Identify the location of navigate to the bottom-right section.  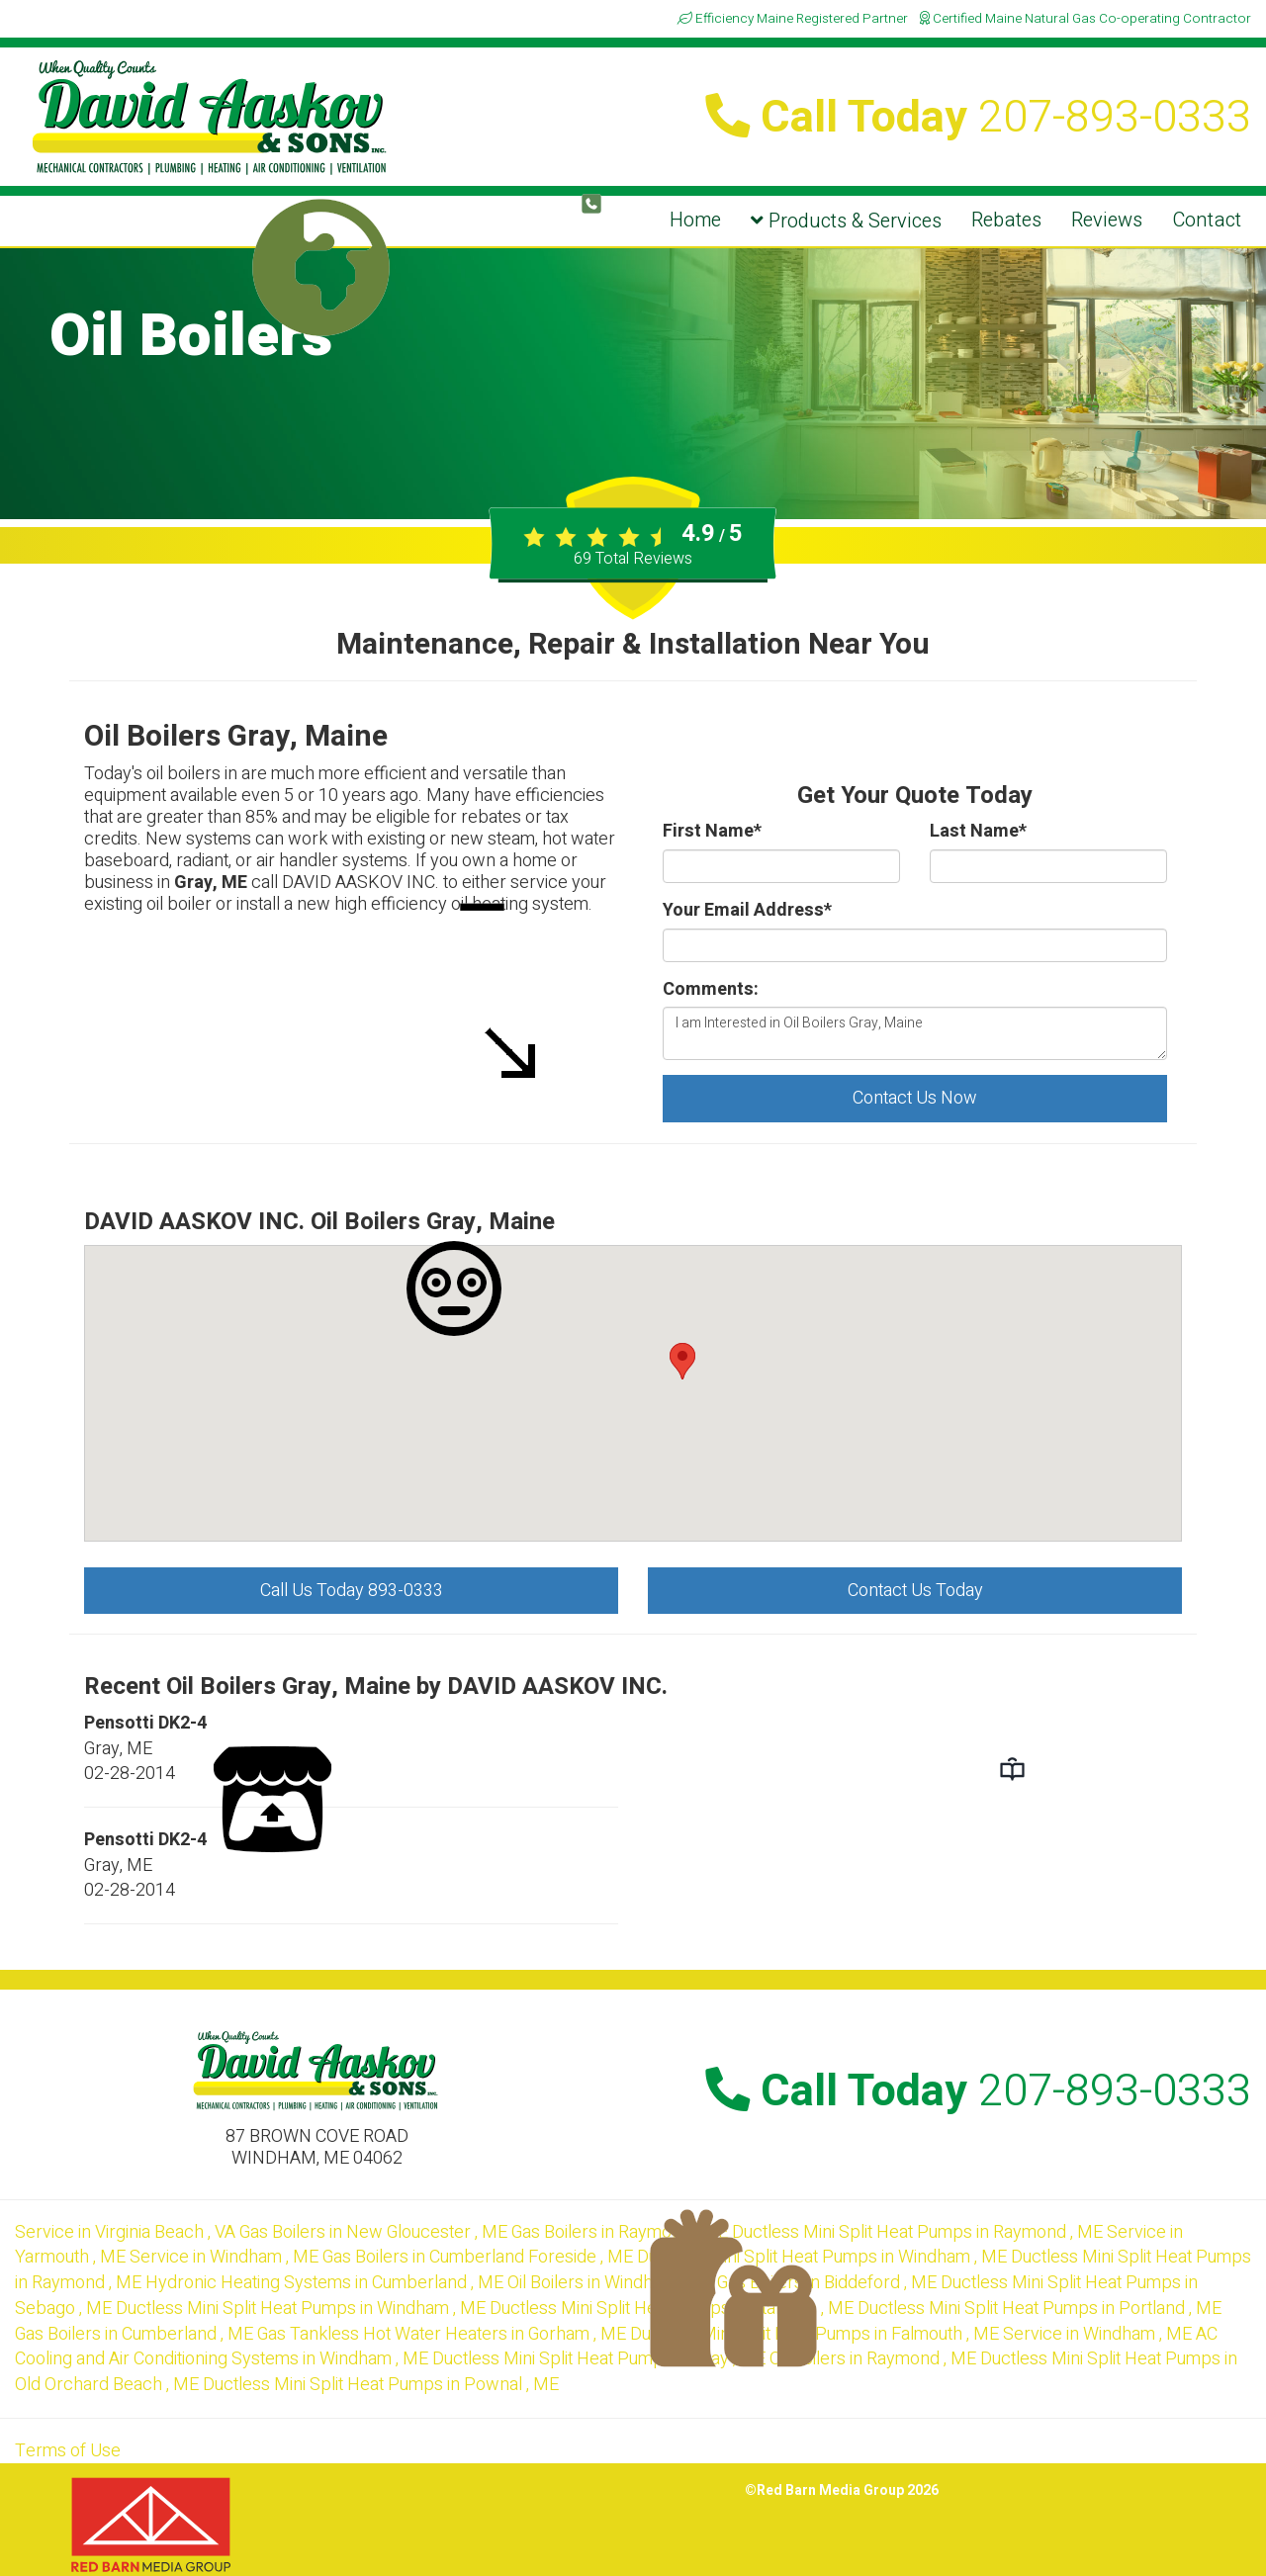
(511, 1054).